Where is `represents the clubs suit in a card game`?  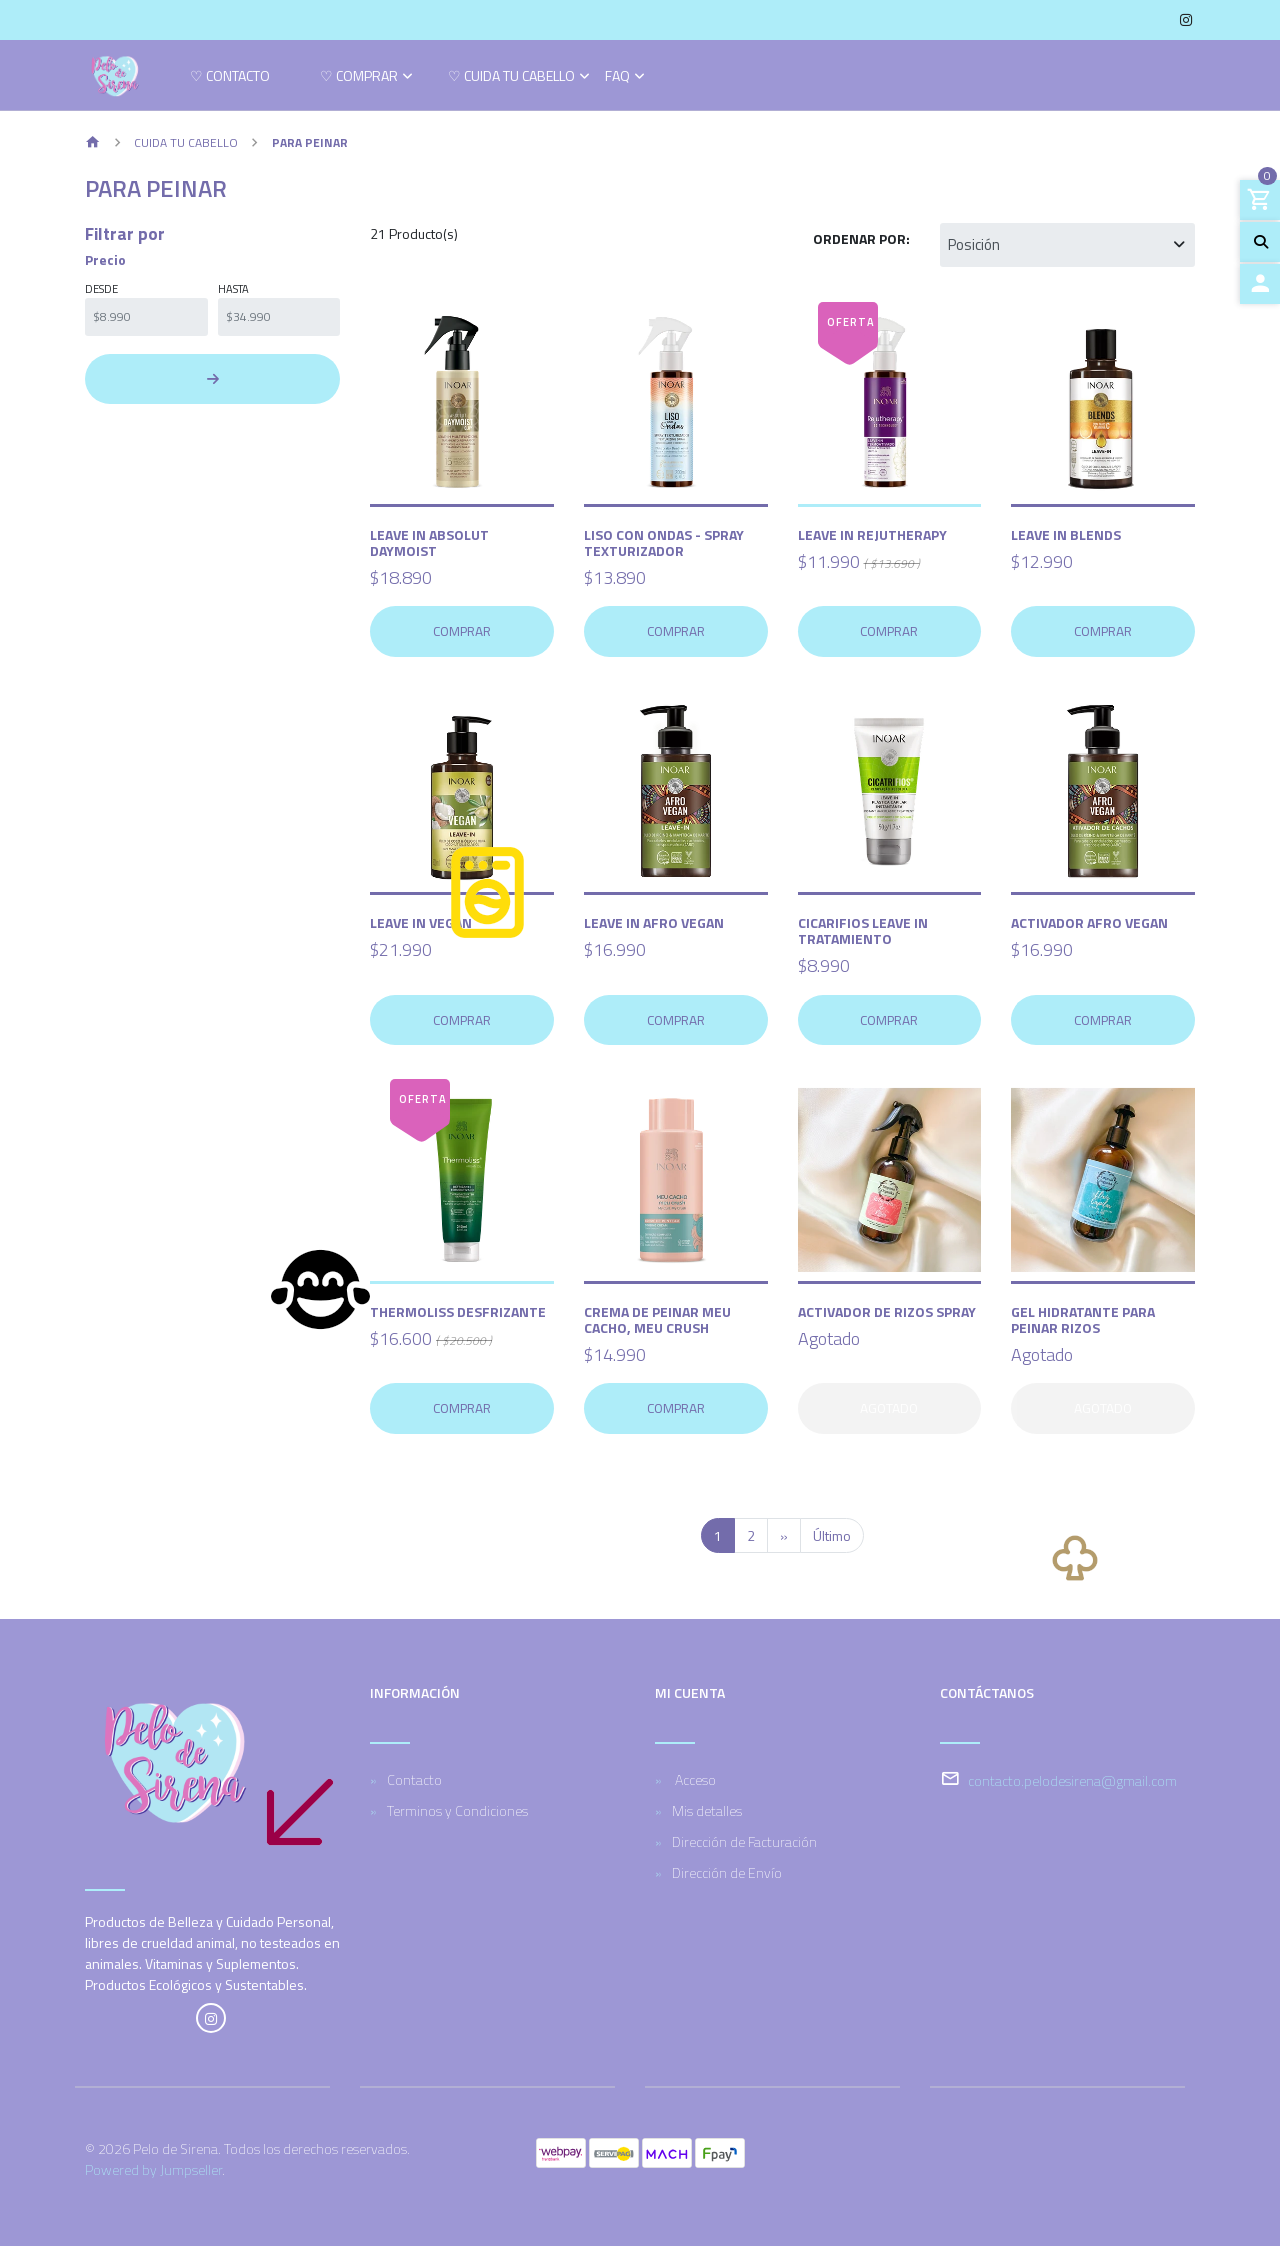 represents the clubs suit in a card game is located at coordinates (1075, 1558).